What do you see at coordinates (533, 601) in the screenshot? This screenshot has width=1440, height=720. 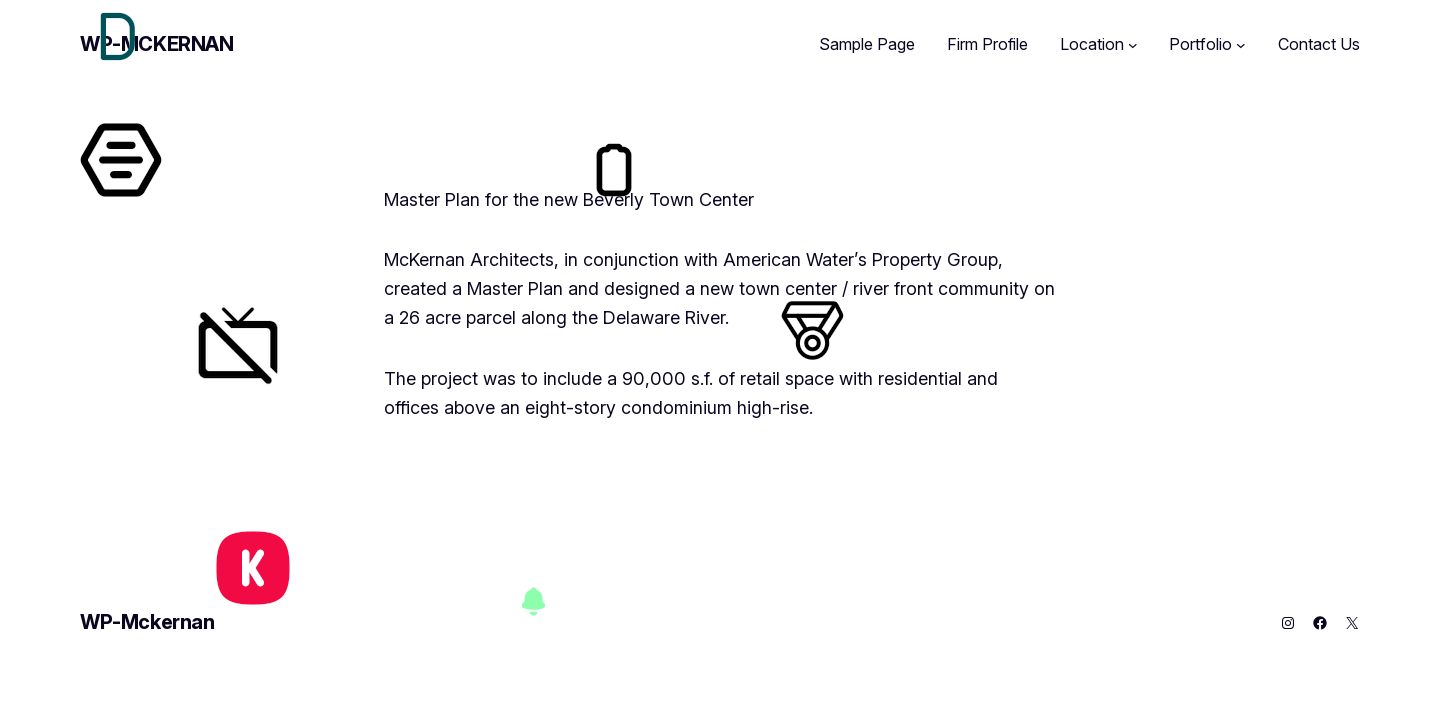 I see `view notifications` at bounding box center [533, 601].